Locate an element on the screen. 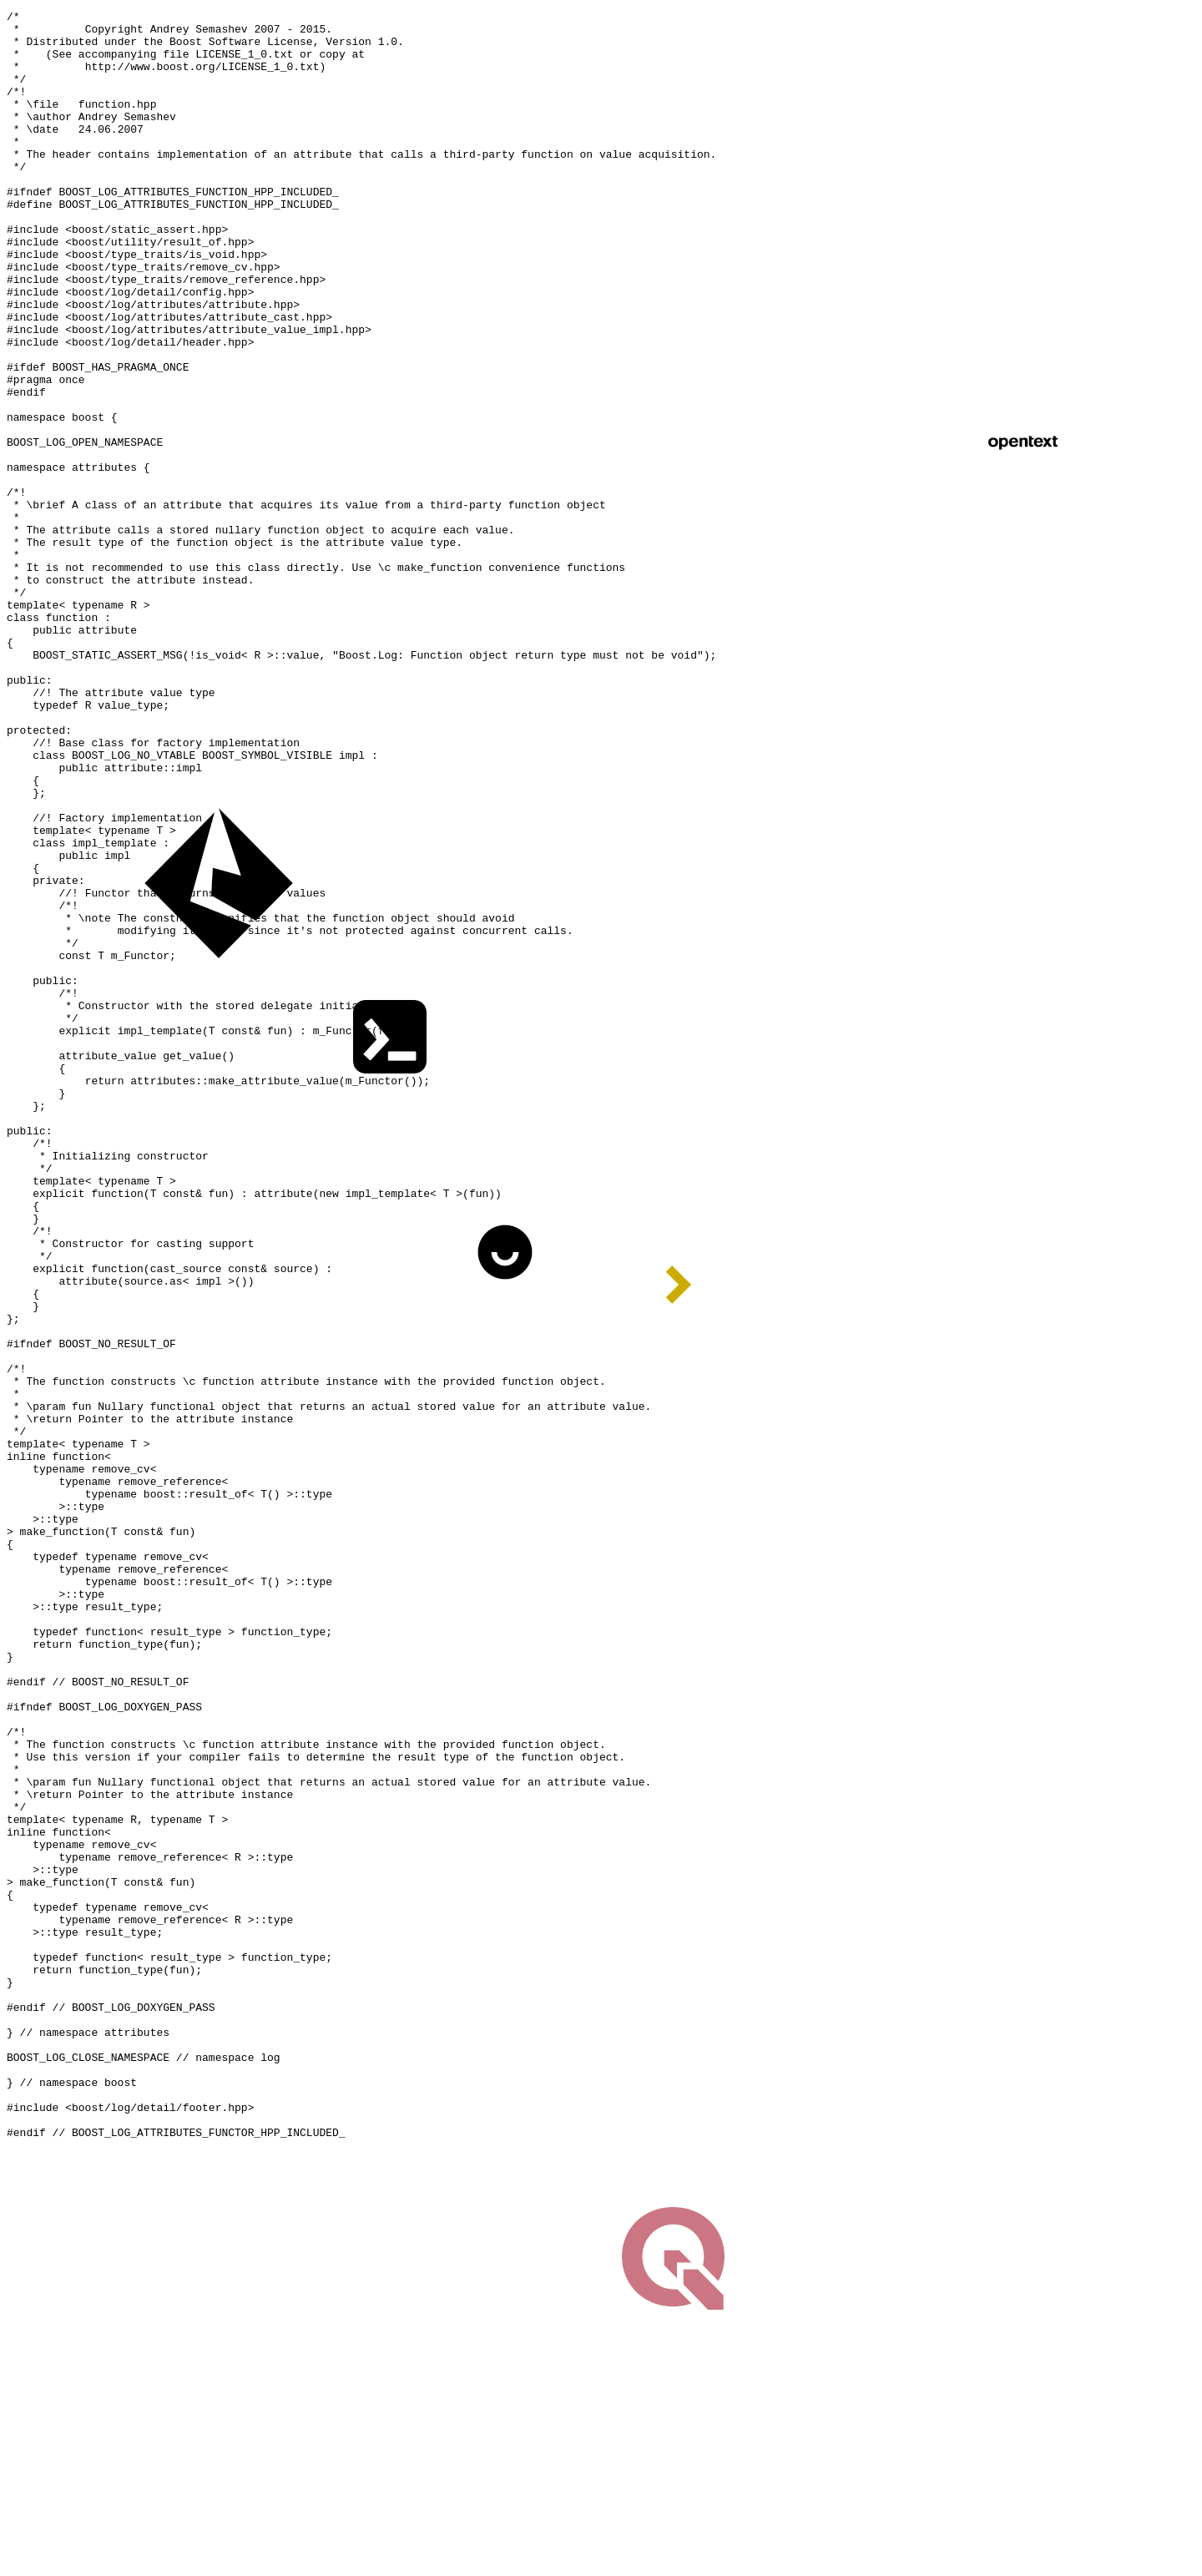 This screenshot has height=2576, width=1202. open QGIS geographic information system application is located at coordinates (673, 2258).